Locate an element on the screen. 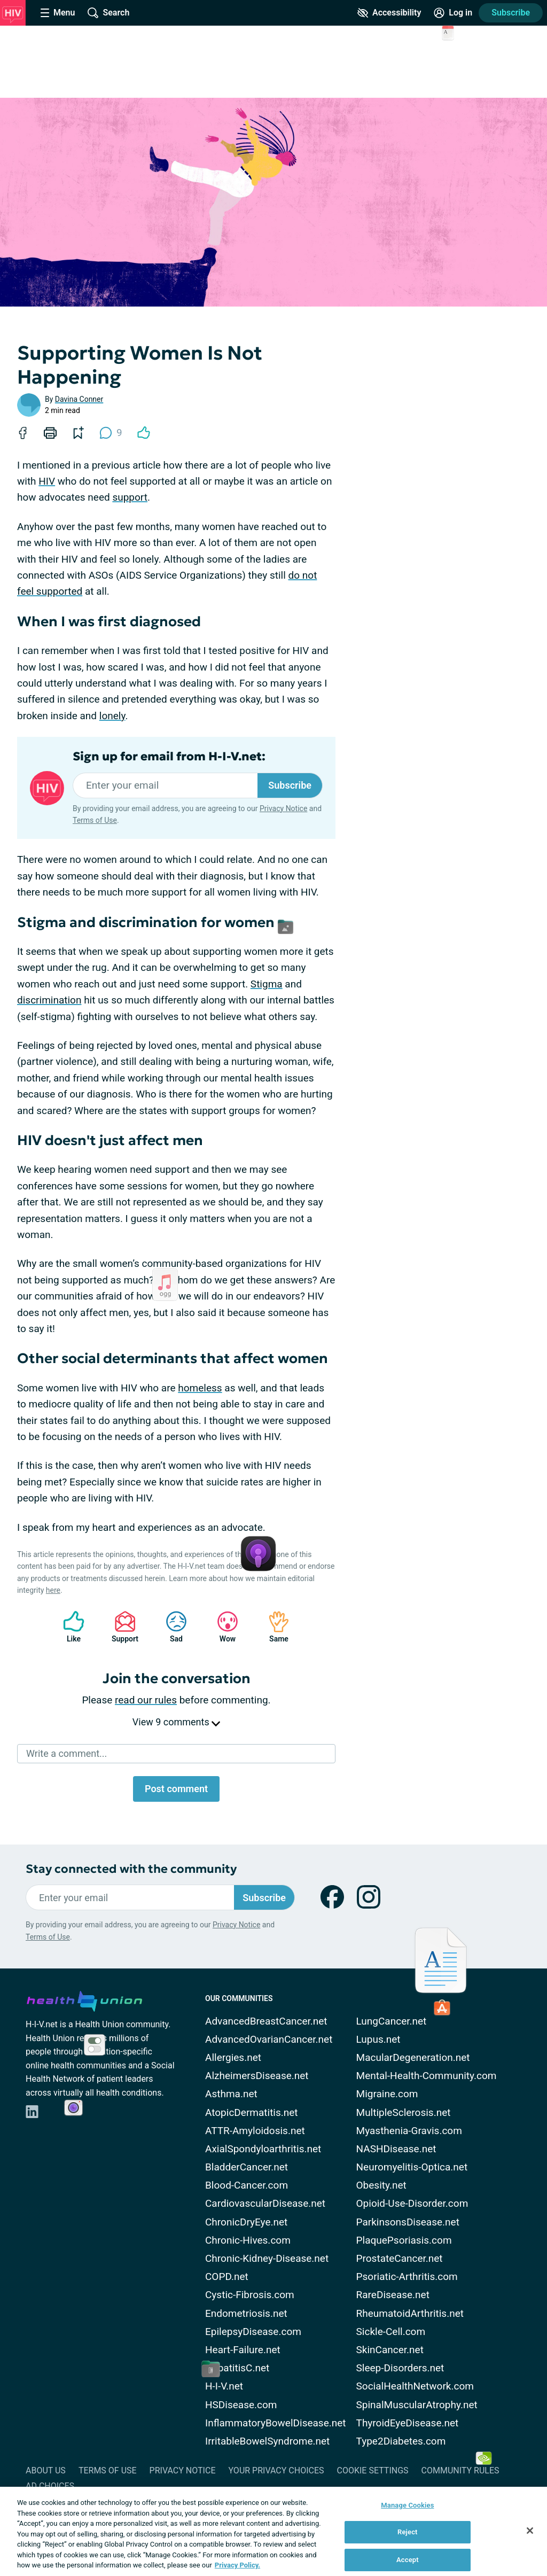  open the podcasts app is located at coordinates (258, 1553).